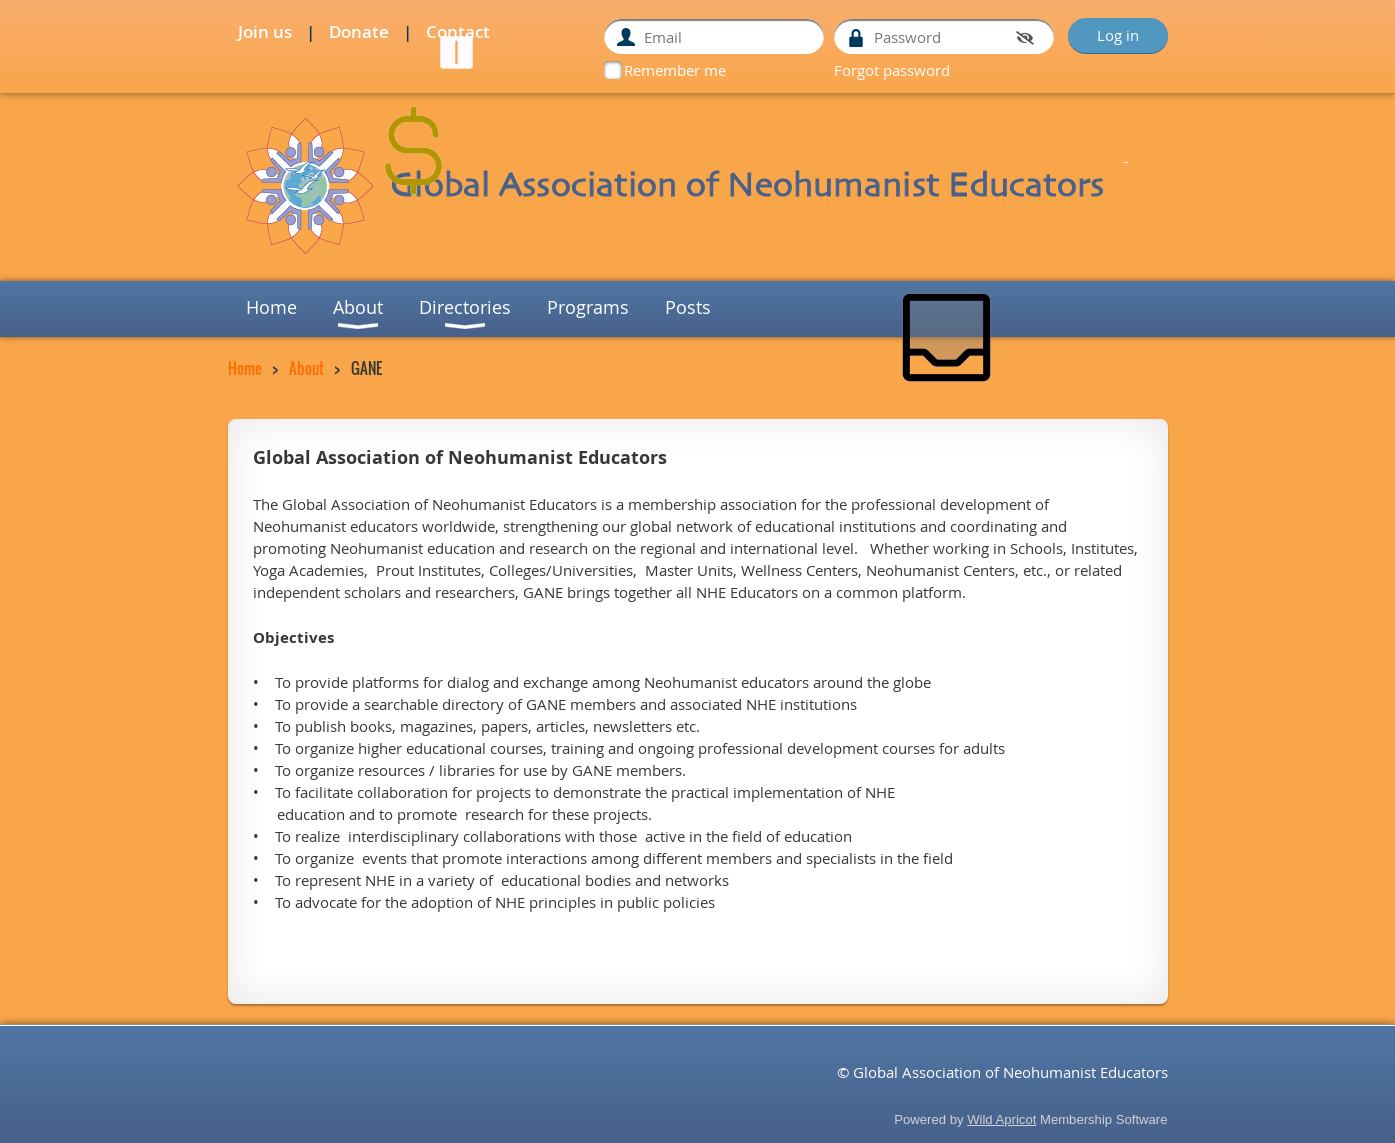 This screenshot has height=1143, width=1395. What do you see at coordinates (456, 52) in the screenshot?
I see `vertical divider or separator element` at bounding box center [456, 52].